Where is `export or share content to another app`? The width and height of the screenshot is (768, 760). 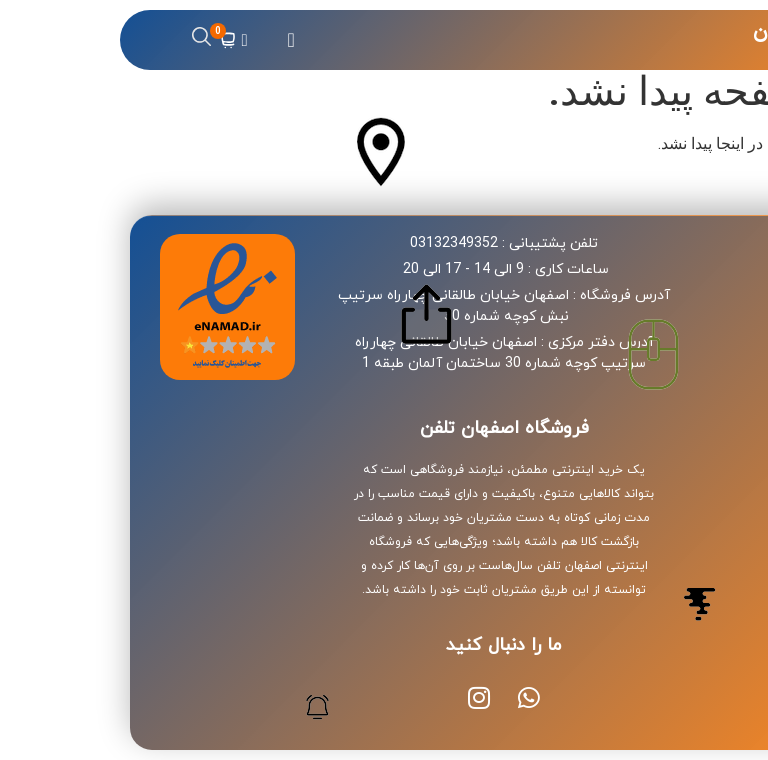 export or share content to another app is located at coordinates (426, 316).